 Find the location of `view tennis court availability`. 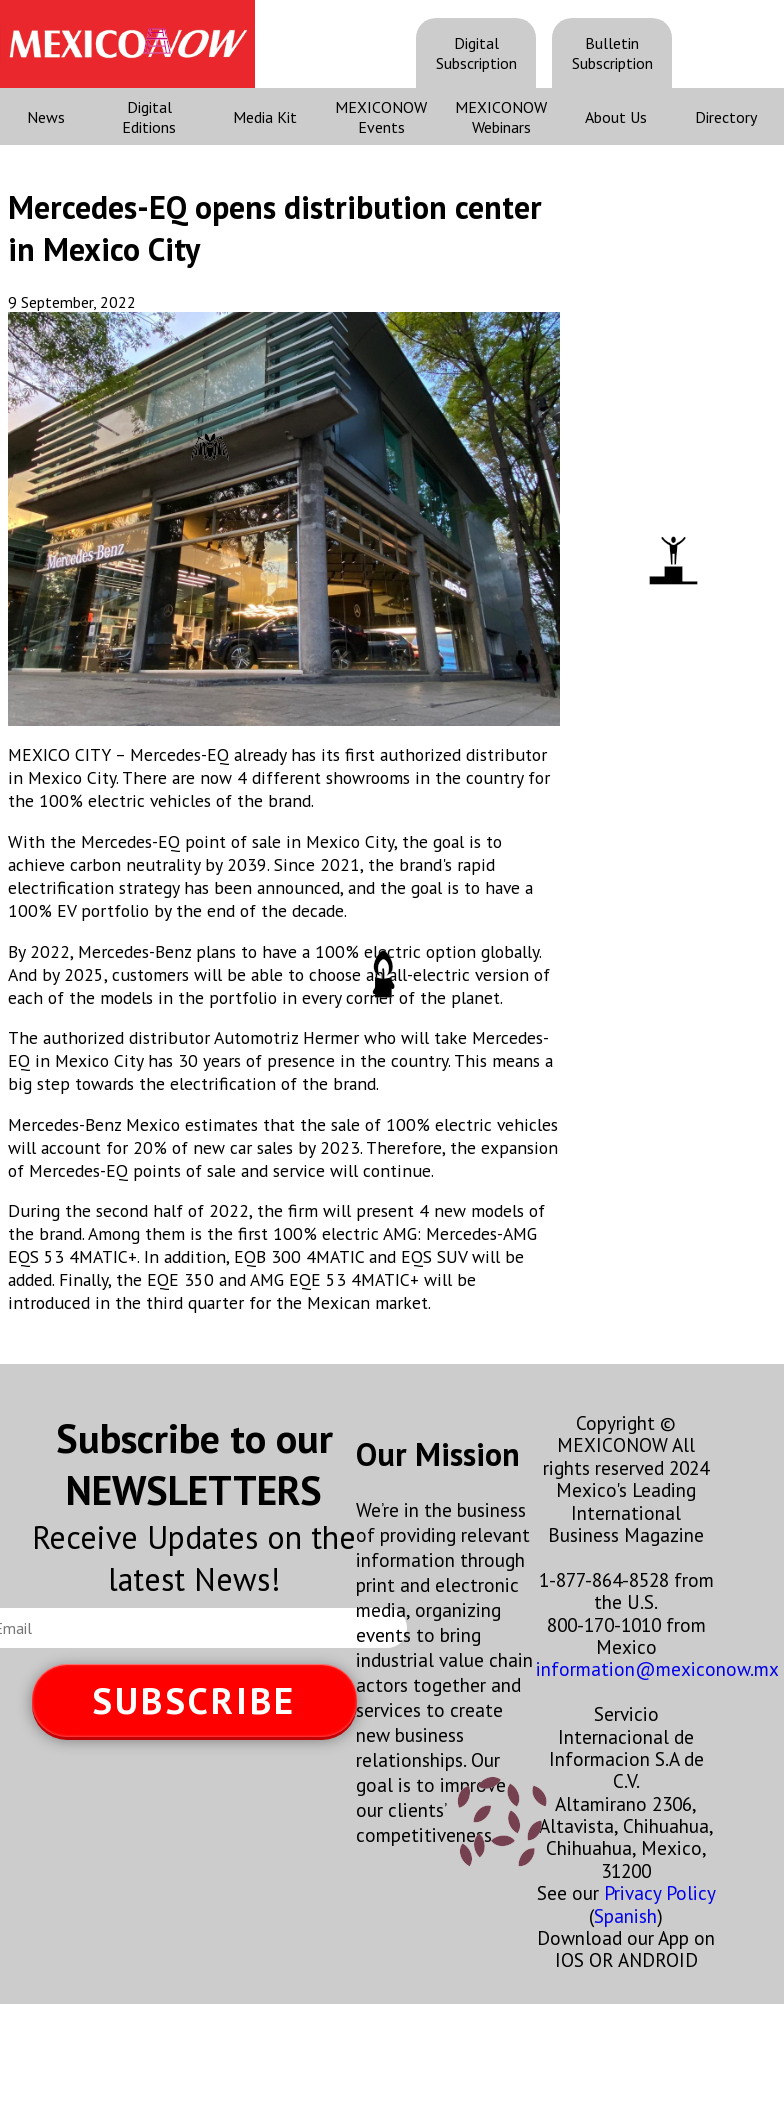

view tennis court availability is located at coordinates (157, 40).